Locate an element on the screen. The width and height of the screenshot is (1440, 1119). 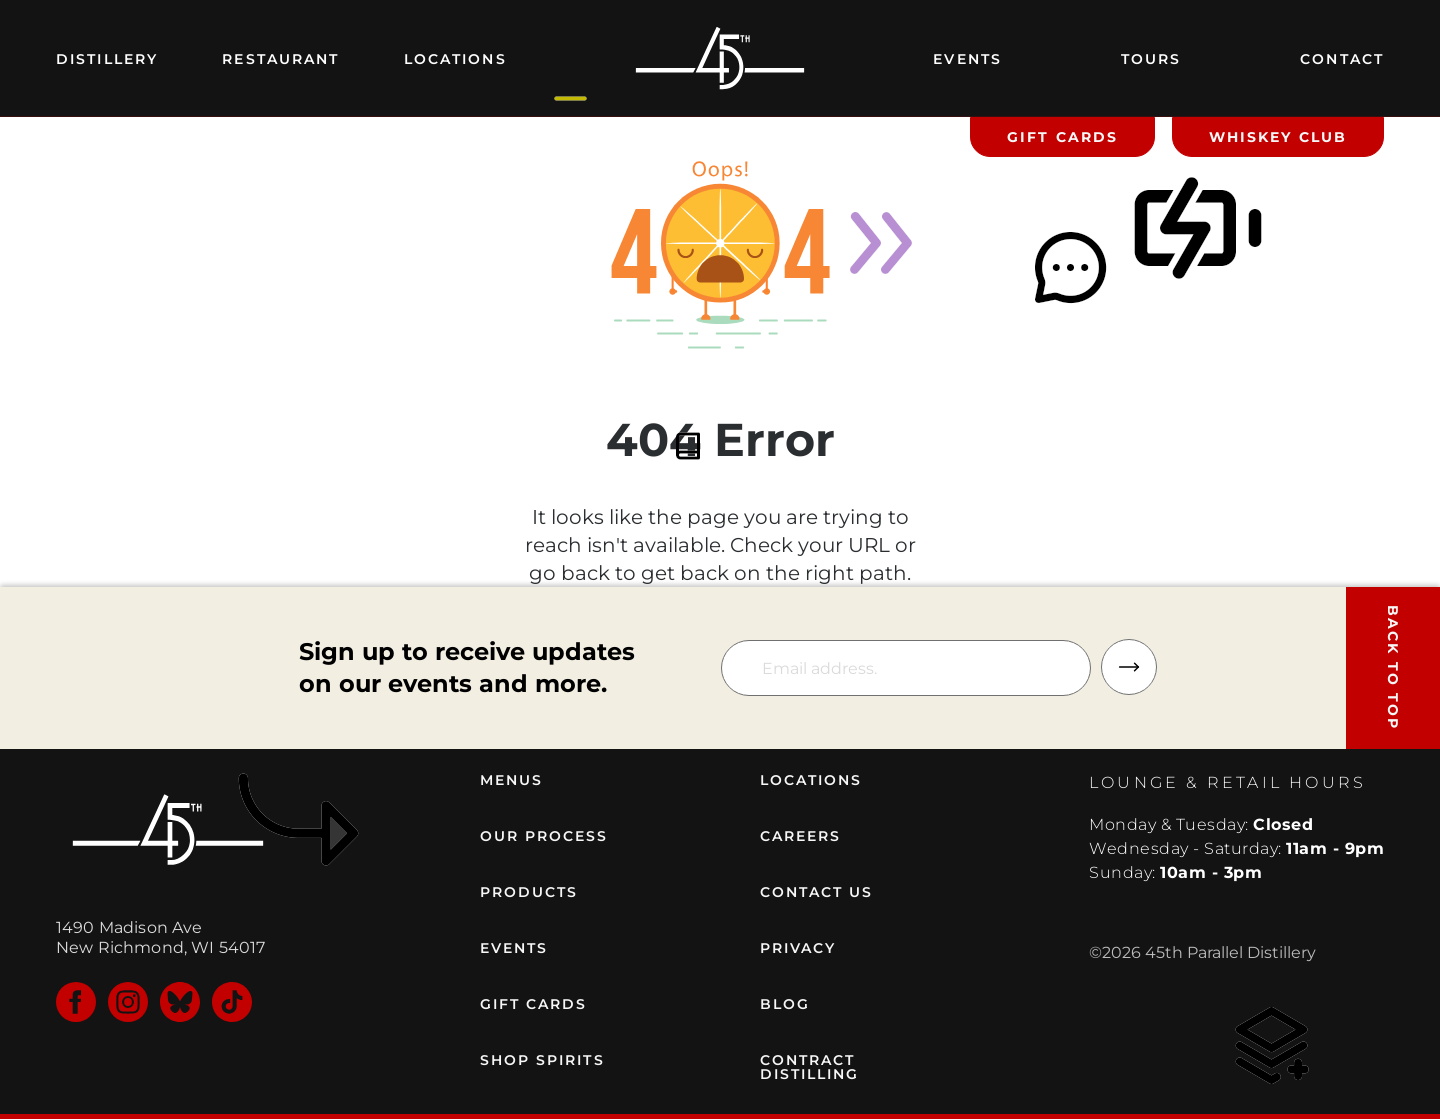
open reading or library section is located at coordinates (688, 446).